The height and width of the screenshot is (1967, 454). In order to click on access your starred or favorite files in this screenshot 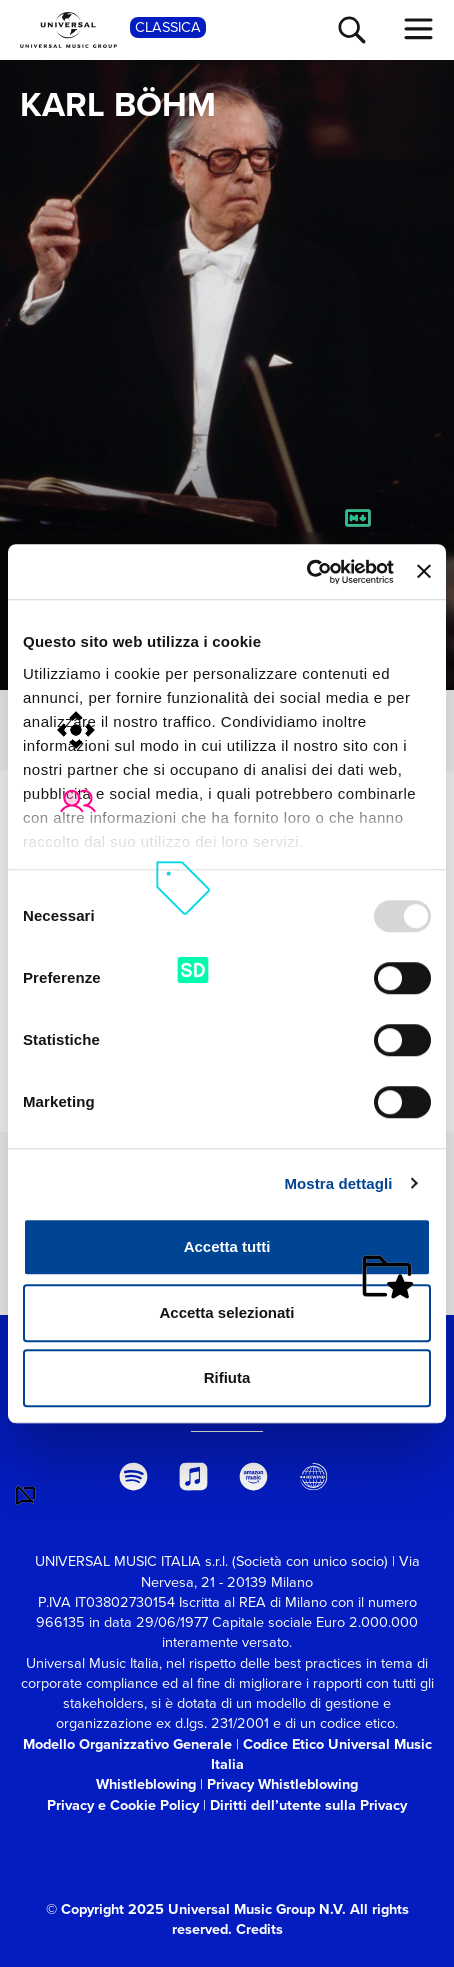, I will do `click(387, 1276)`.